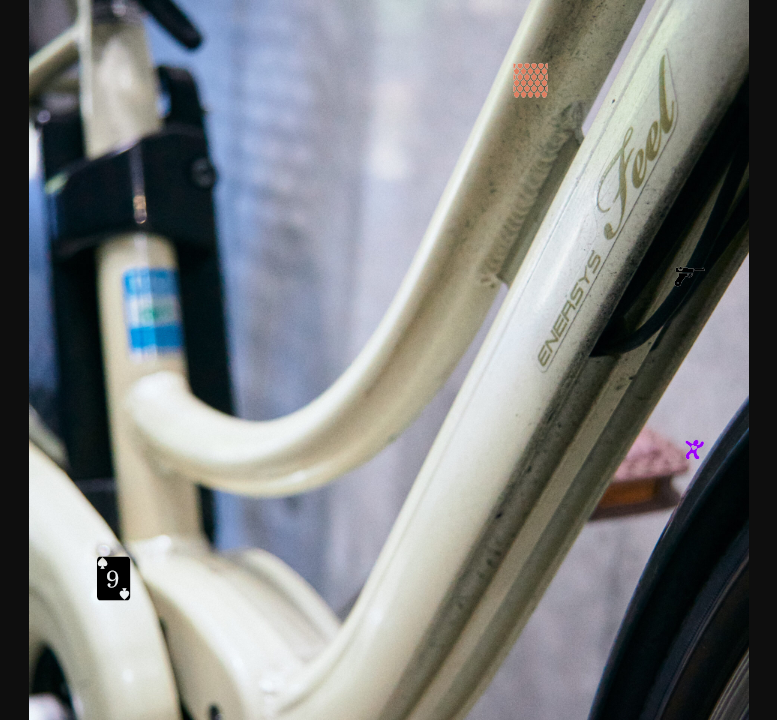  Describe the element at coordinates (113, 578) in the screenshot. I see `select the 9 of spades card` at that location.